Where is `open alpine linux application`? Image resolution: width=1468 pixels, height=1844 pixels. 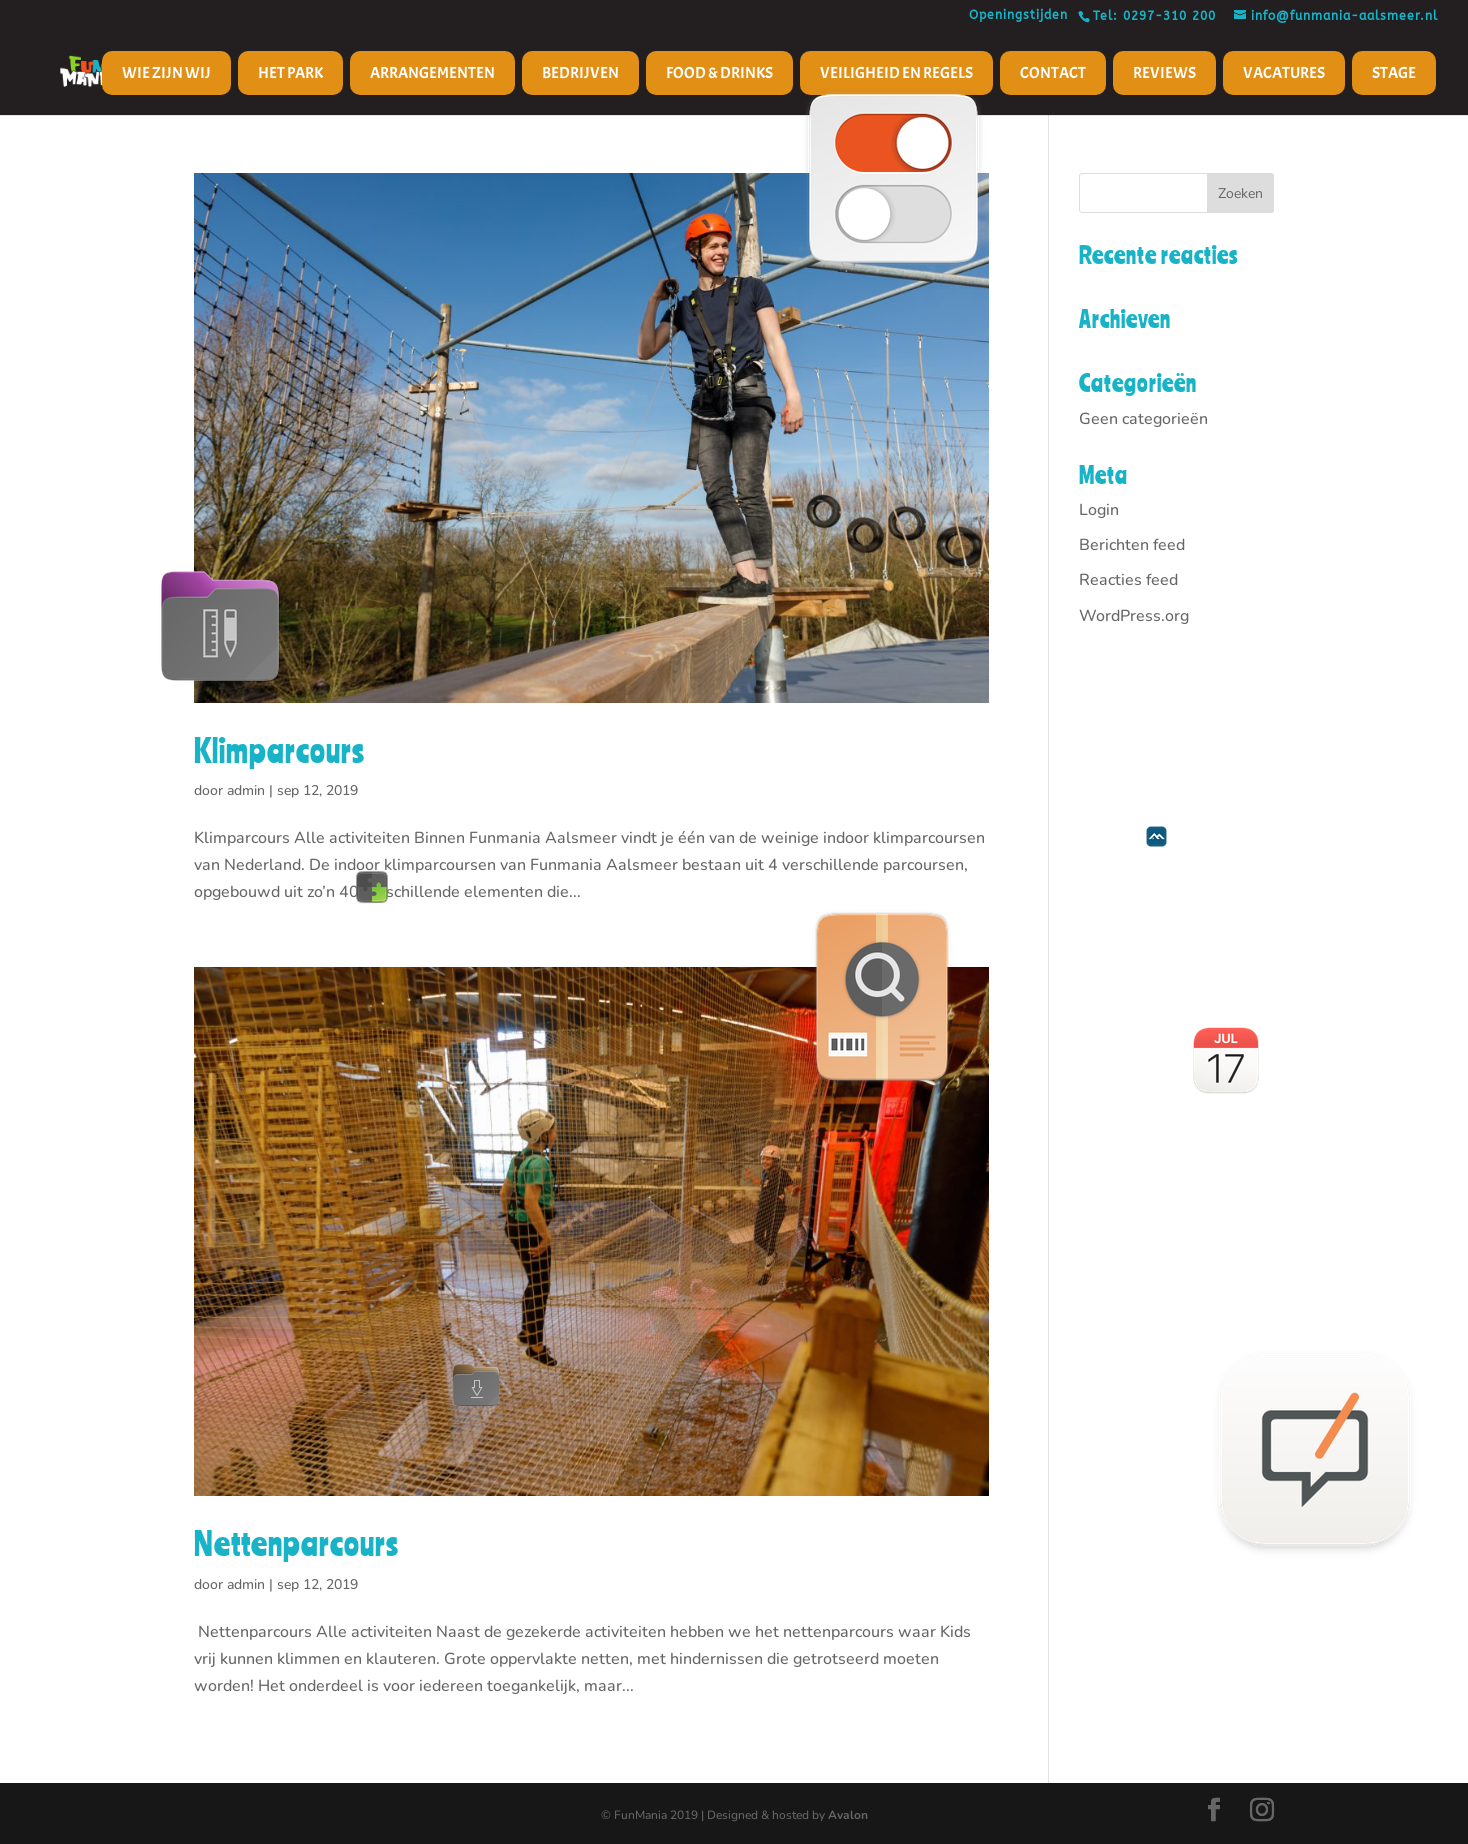 open alpine linux application is located at coordinates (1156, 836).